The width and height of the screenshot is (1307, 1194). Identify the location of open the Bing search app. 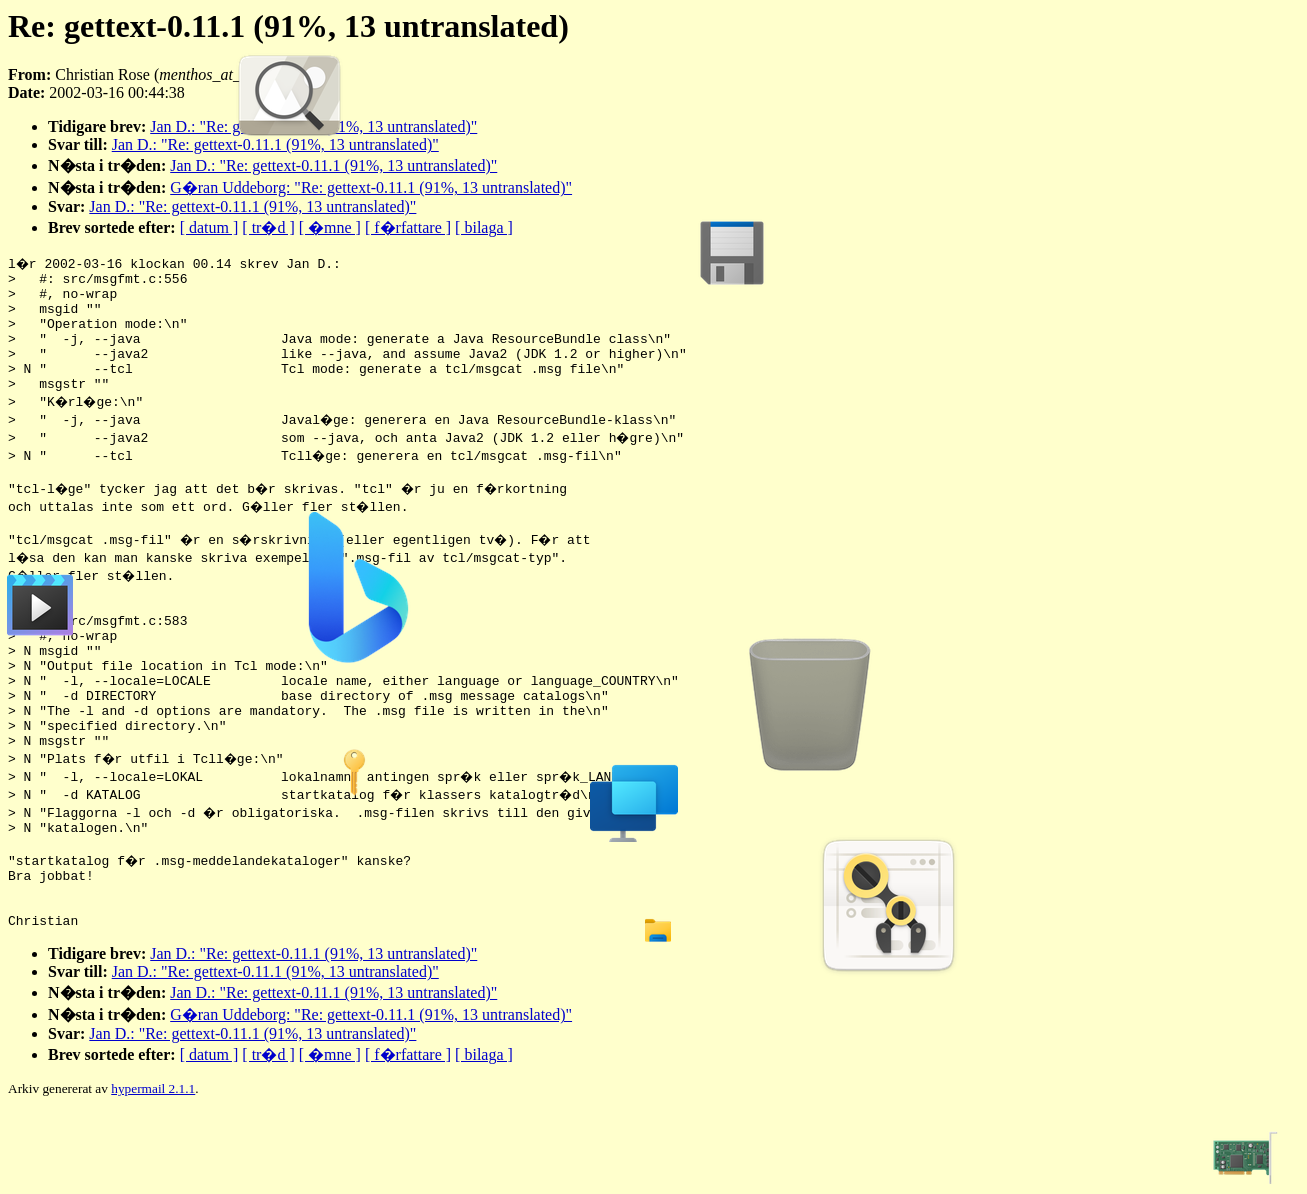
(358, 587).